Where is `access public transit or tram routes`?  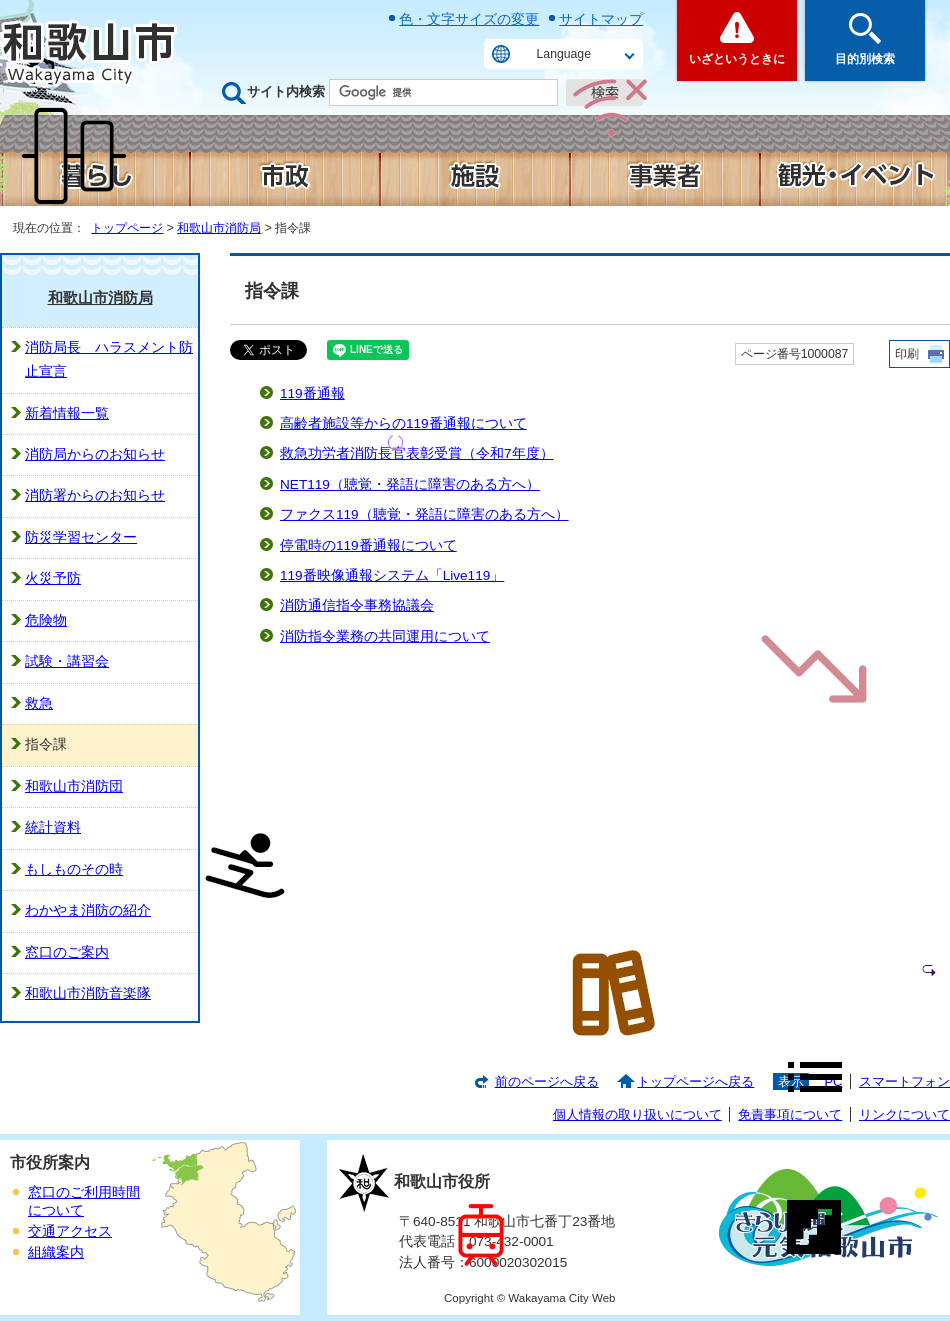
access public transit or tram routes is located at coordinates (481, 1235).